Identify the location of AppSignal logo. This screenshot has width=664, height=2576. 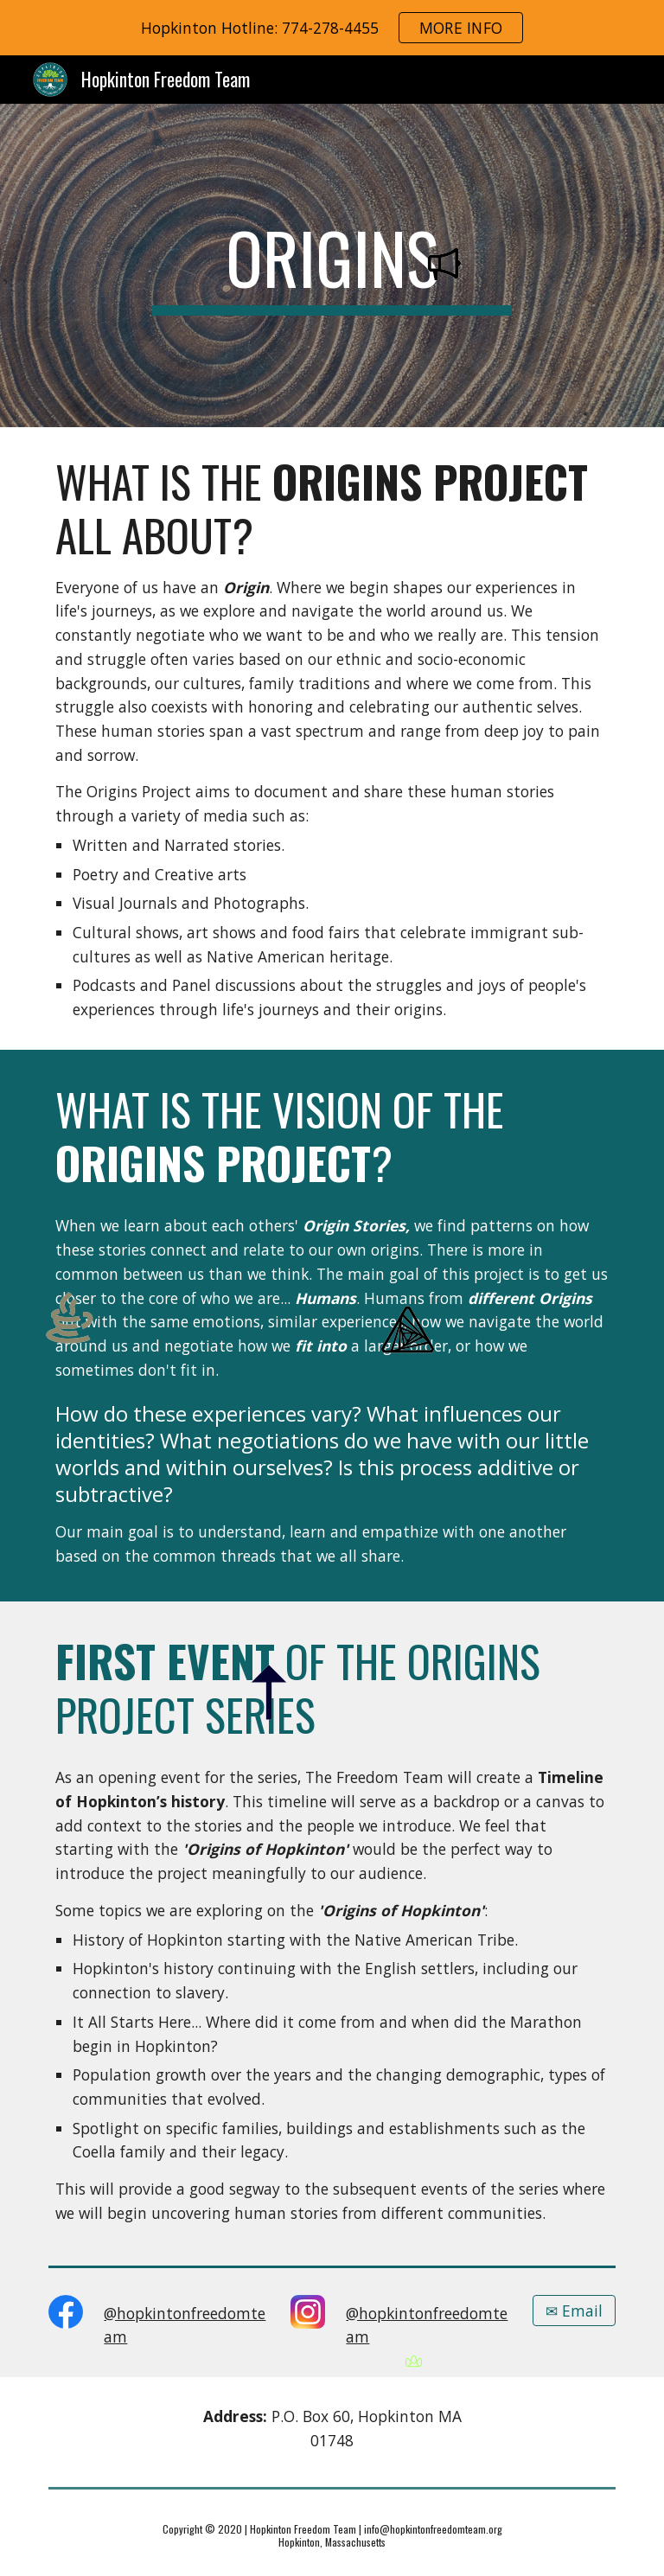
(413, 2361).